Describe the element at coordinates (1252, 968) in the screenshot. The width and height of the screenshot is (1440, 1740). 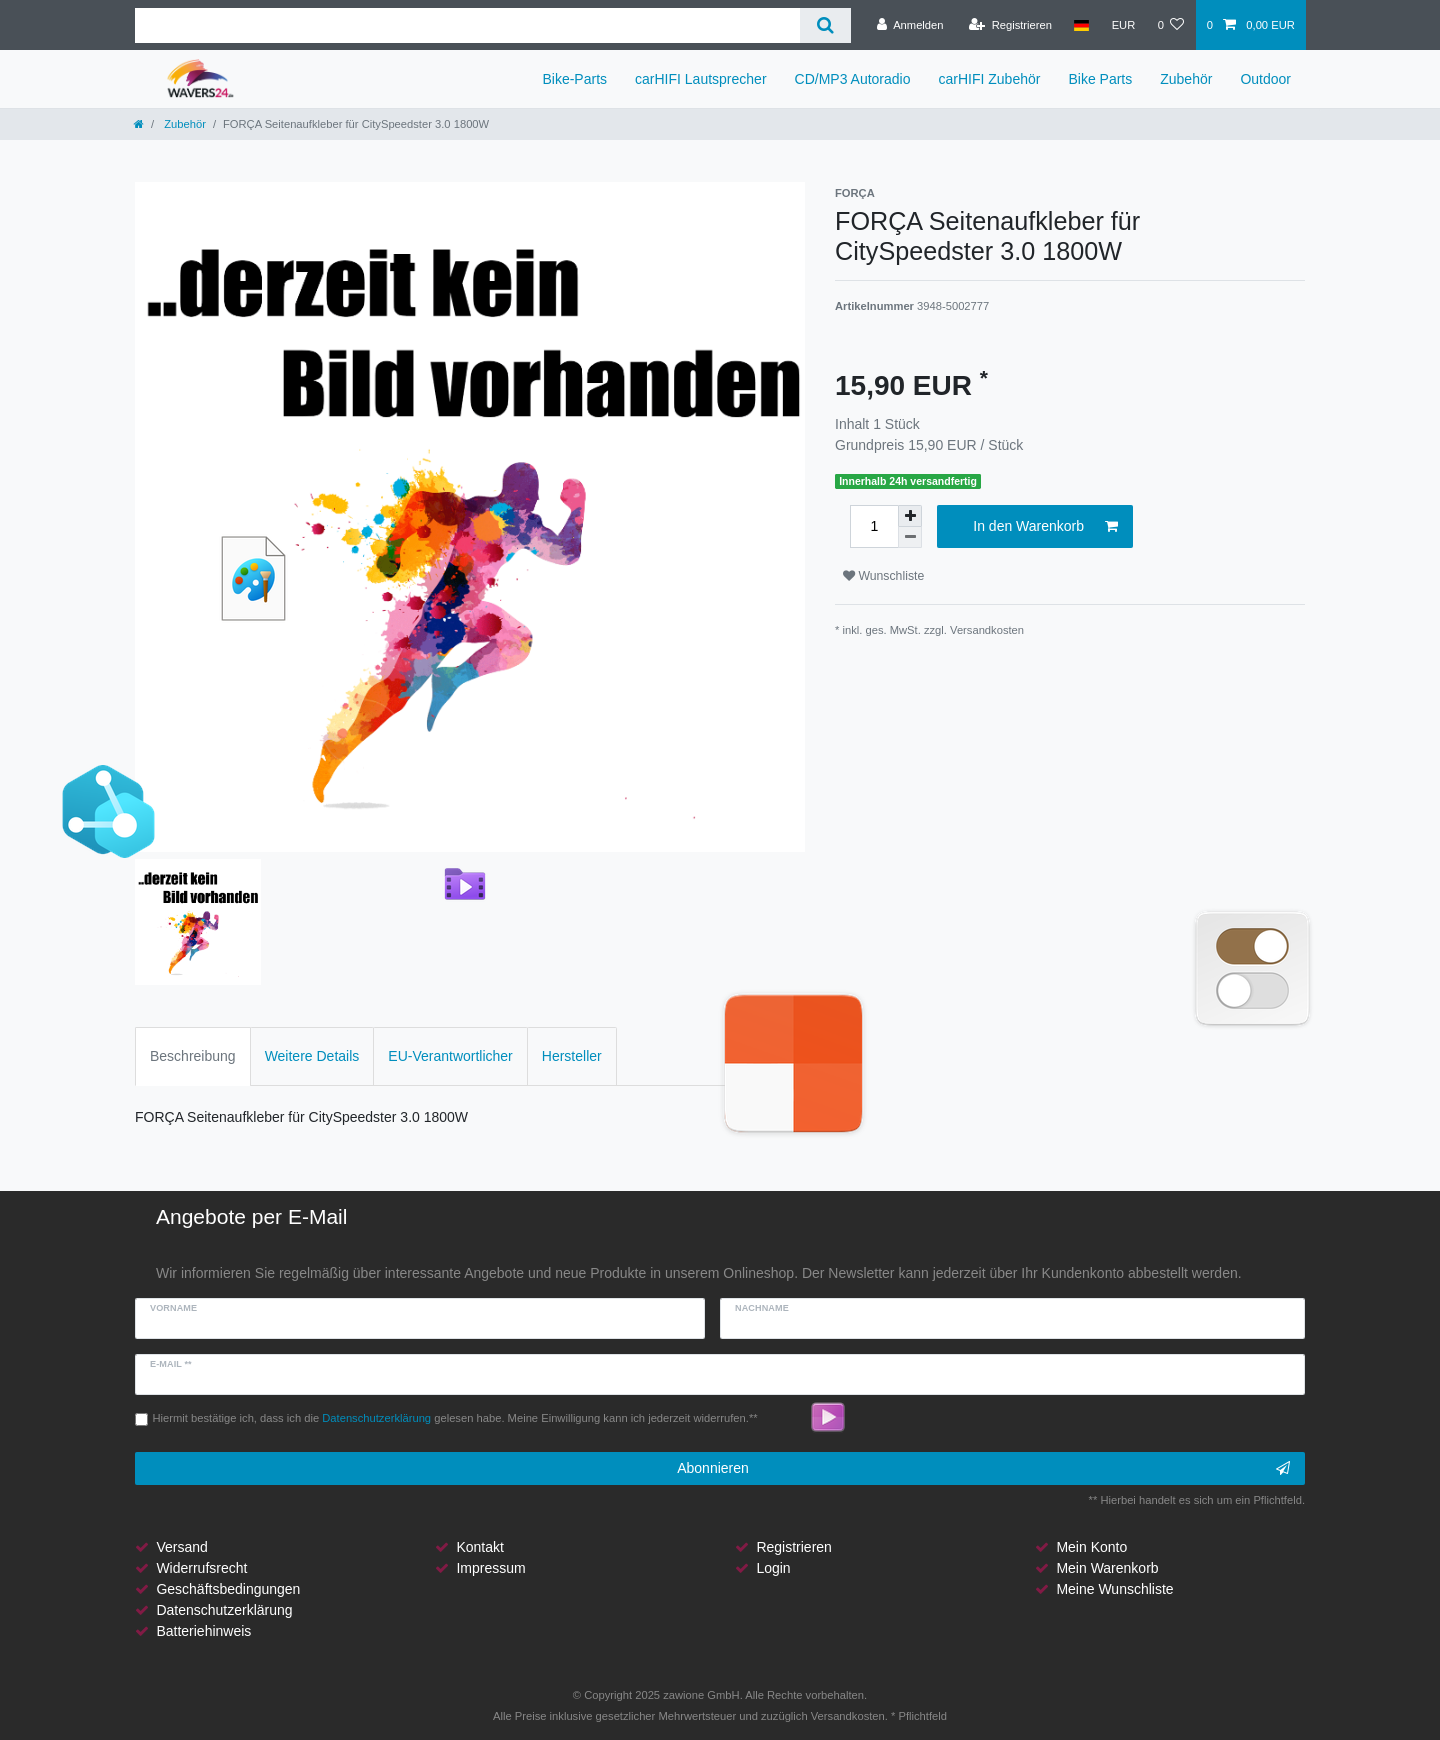
I see `open system tweaks or settings customization` at that location.